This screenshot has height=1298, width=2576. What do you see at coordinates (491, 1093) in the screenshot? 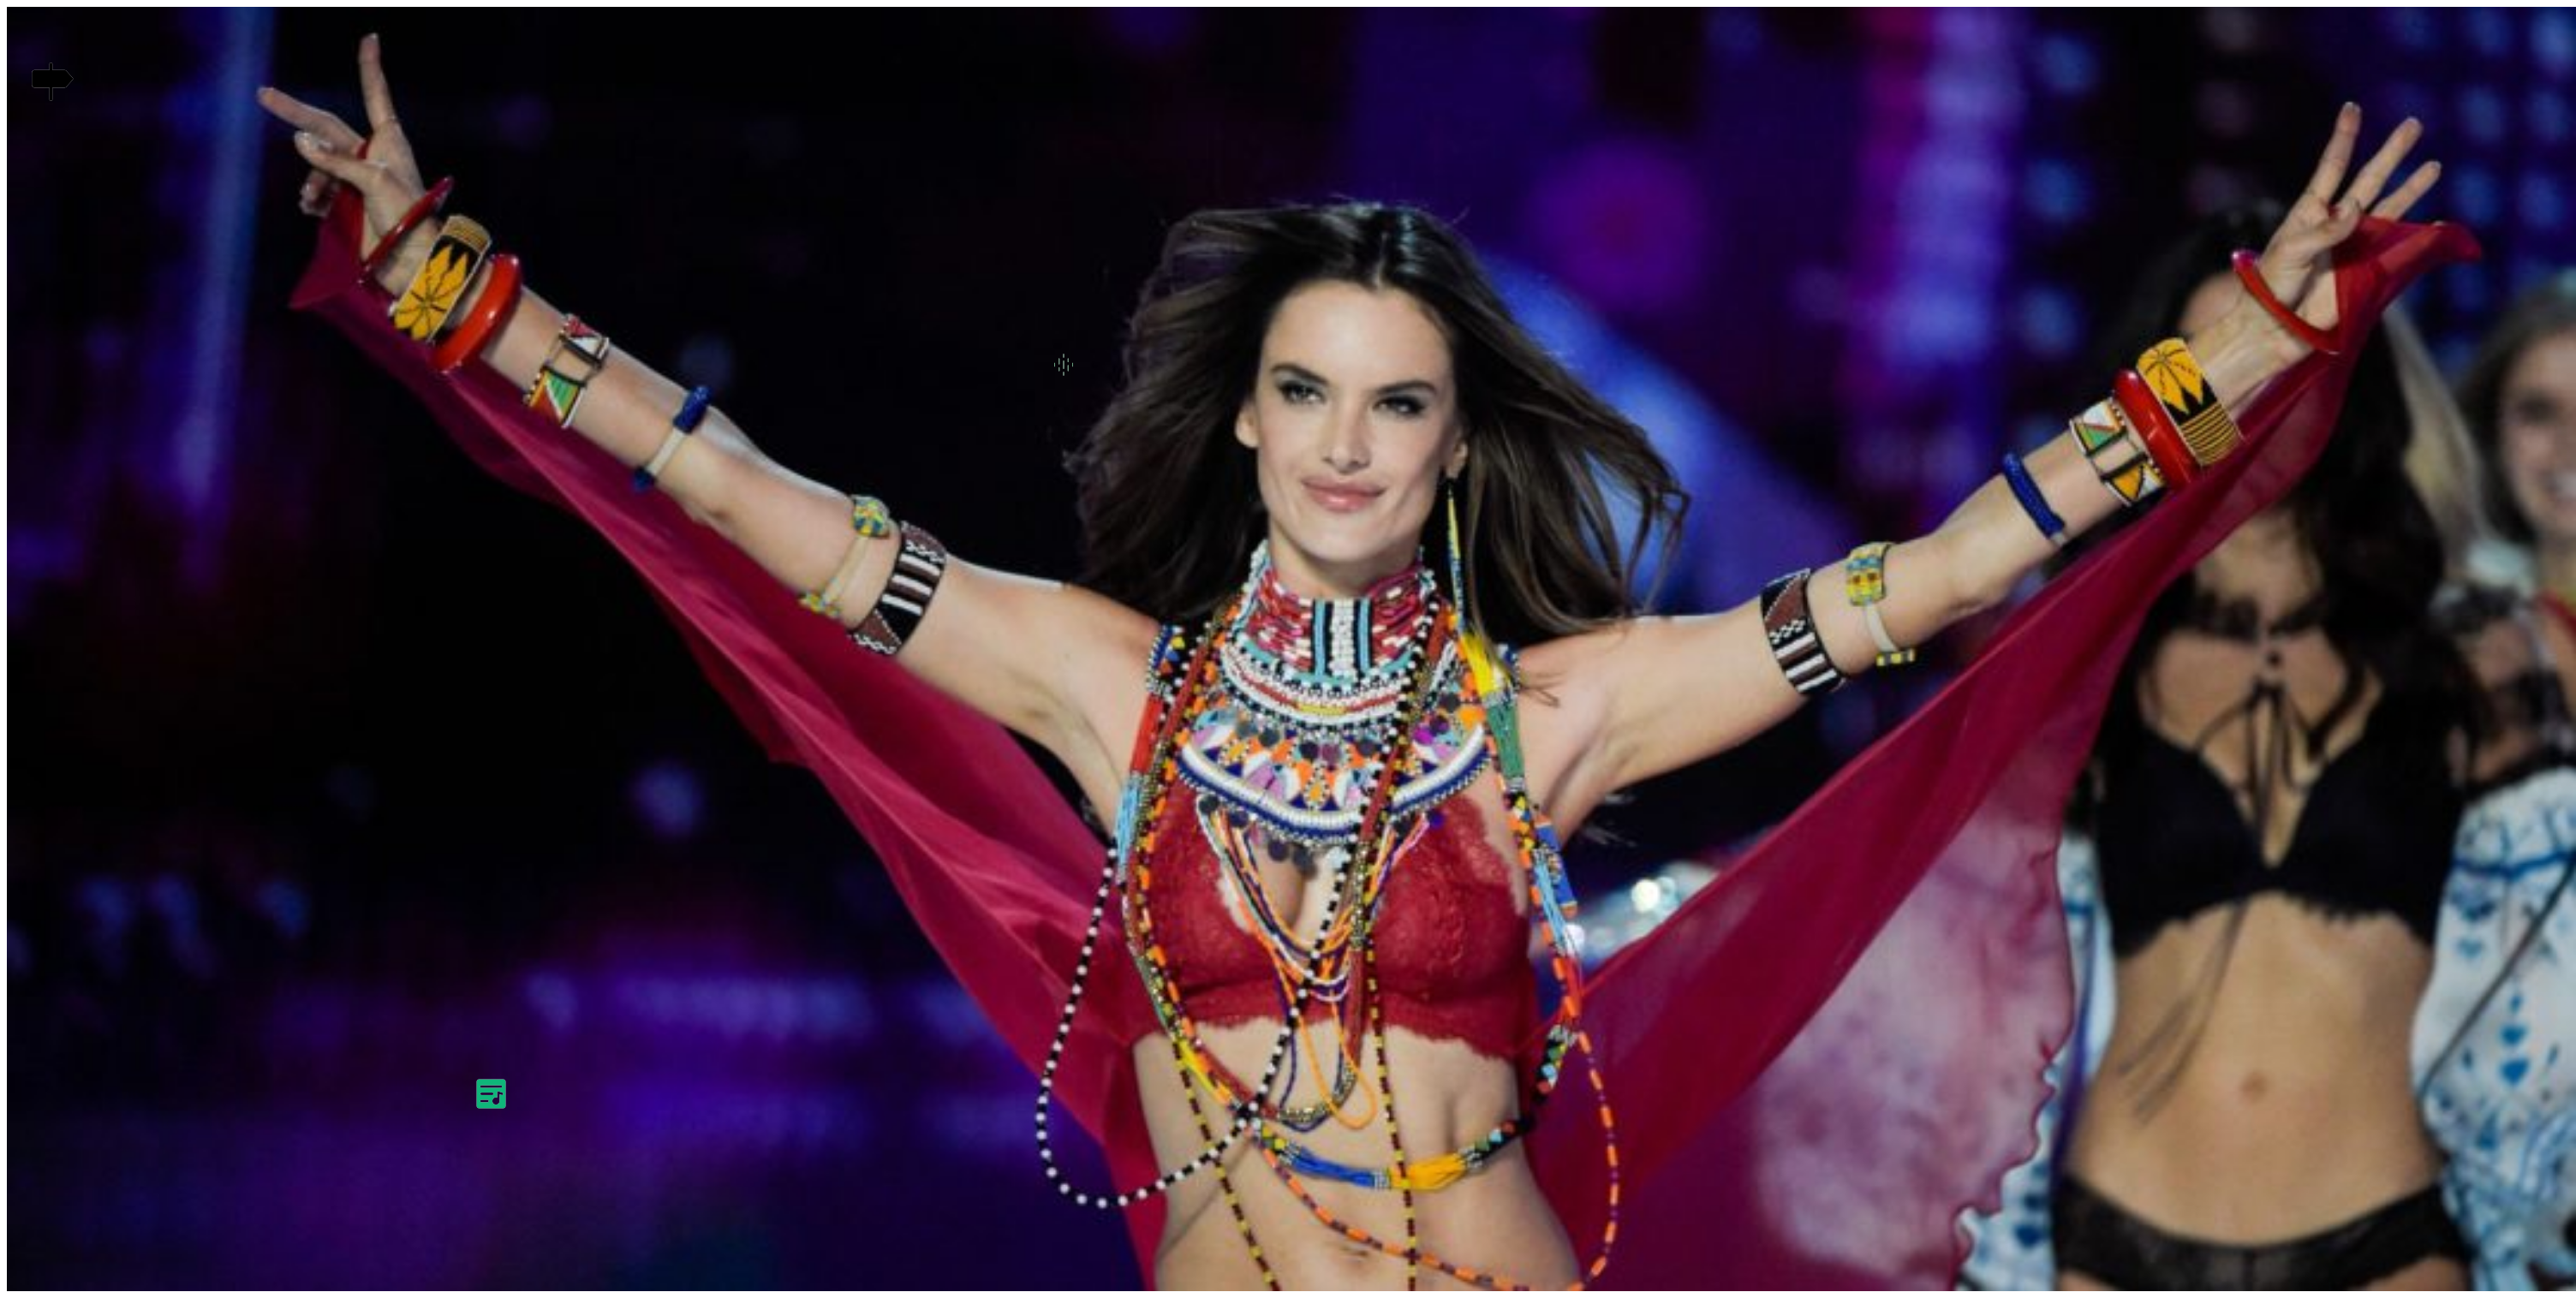
I see `view your music playlist` at bounding box center [491, 1093].